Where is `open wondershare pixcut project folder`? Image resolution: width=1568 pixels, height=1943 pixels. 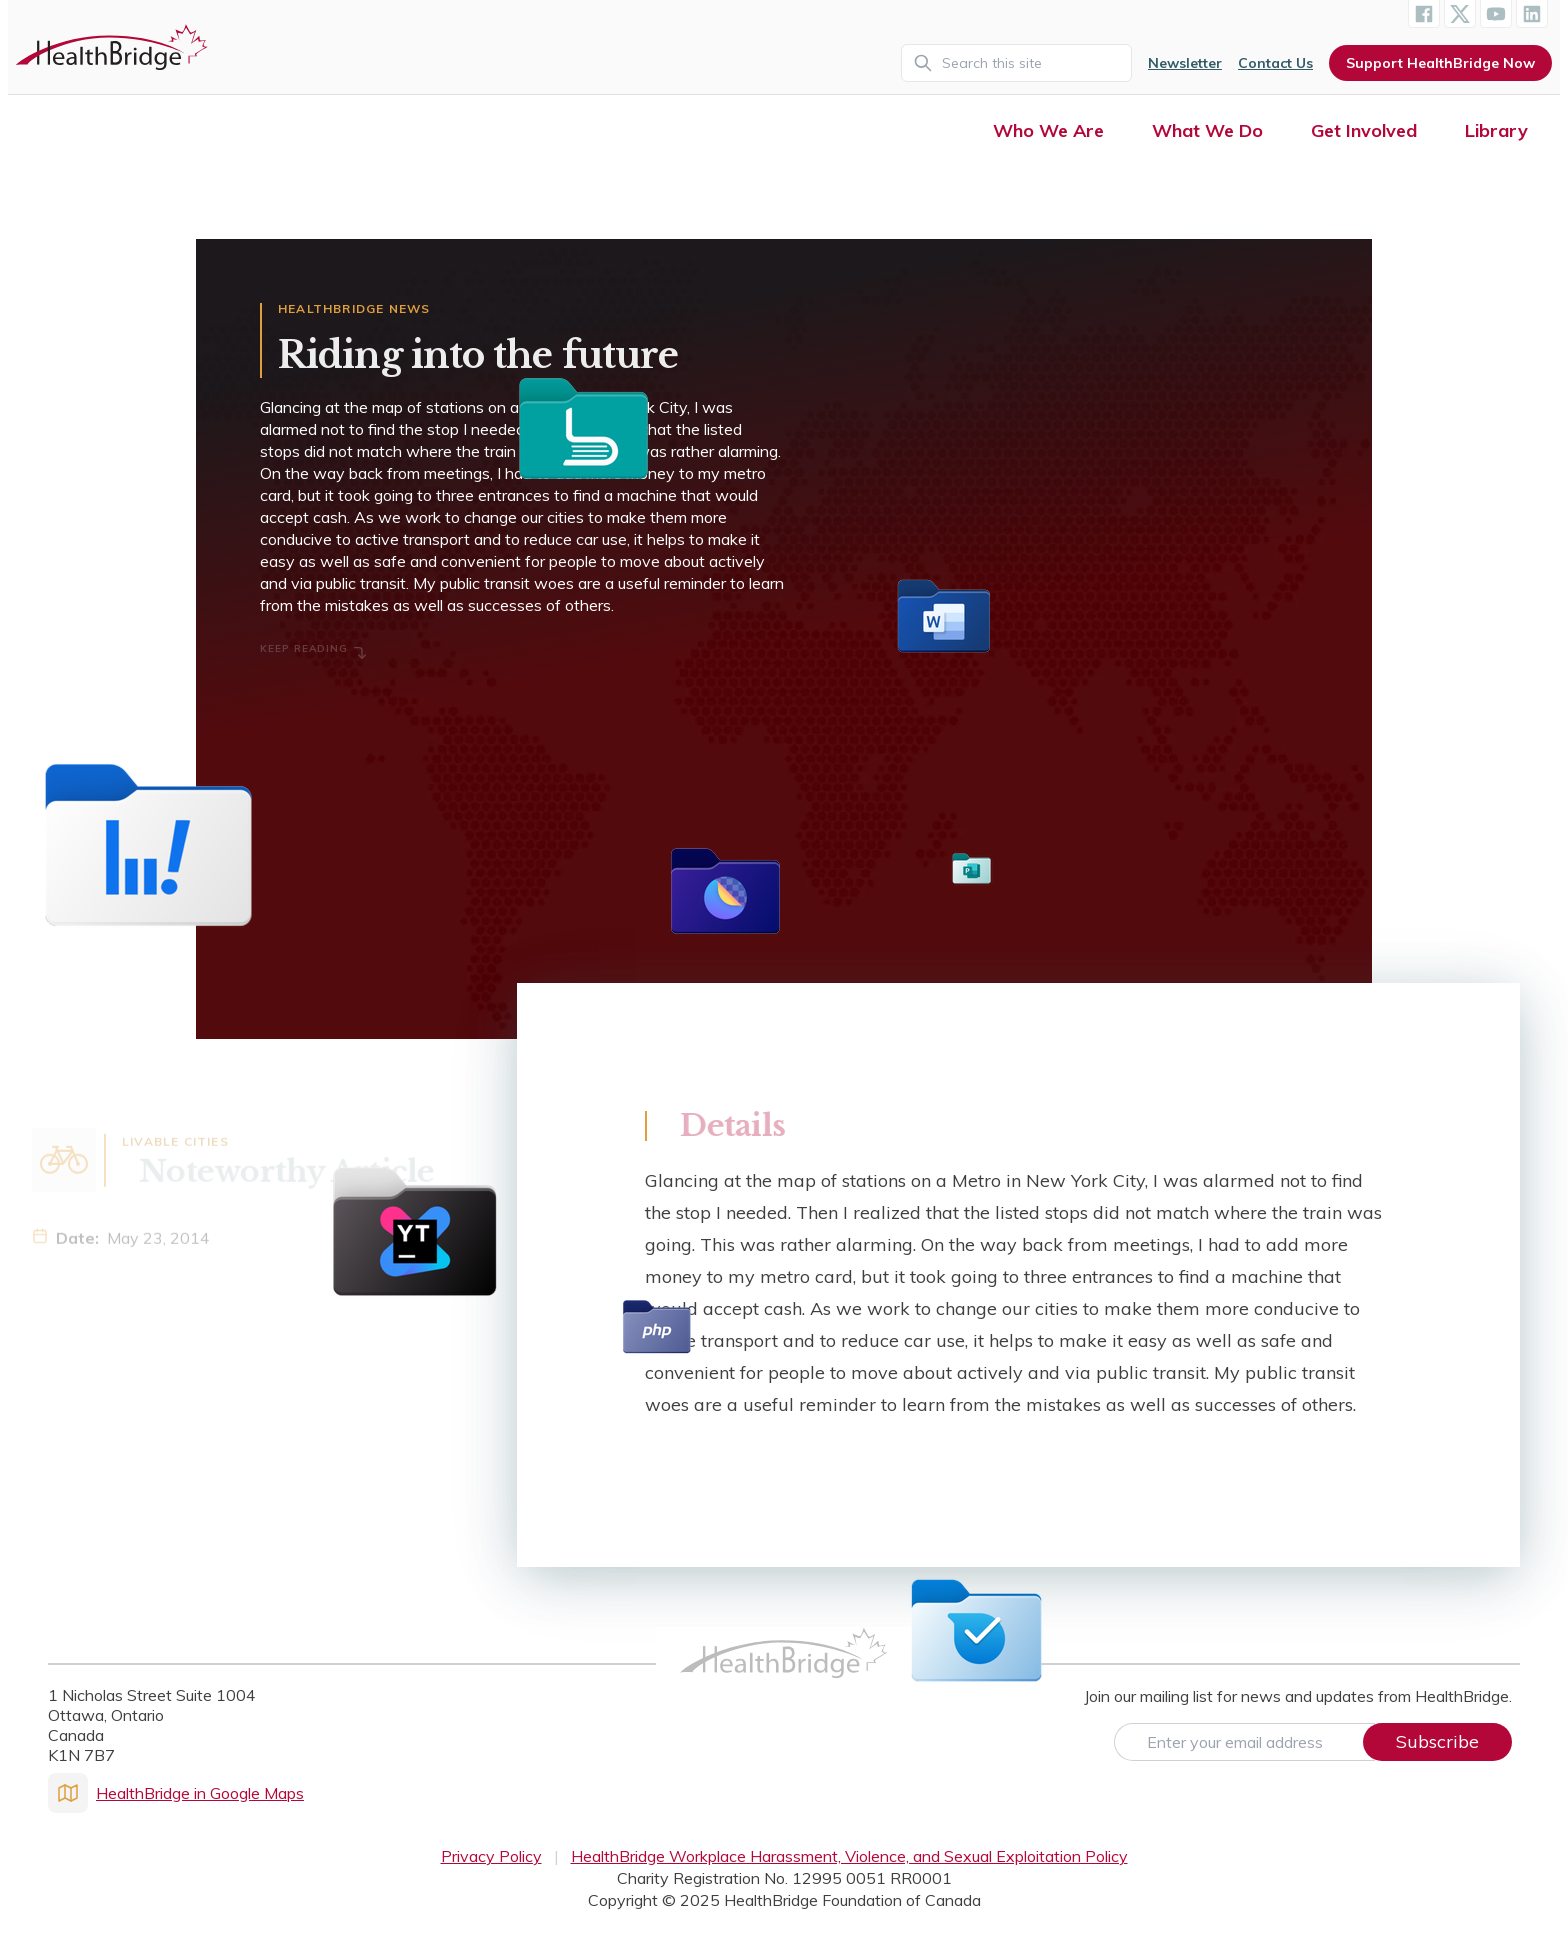 open wondershare pixcut project folder is located at coordinates (725, 894).